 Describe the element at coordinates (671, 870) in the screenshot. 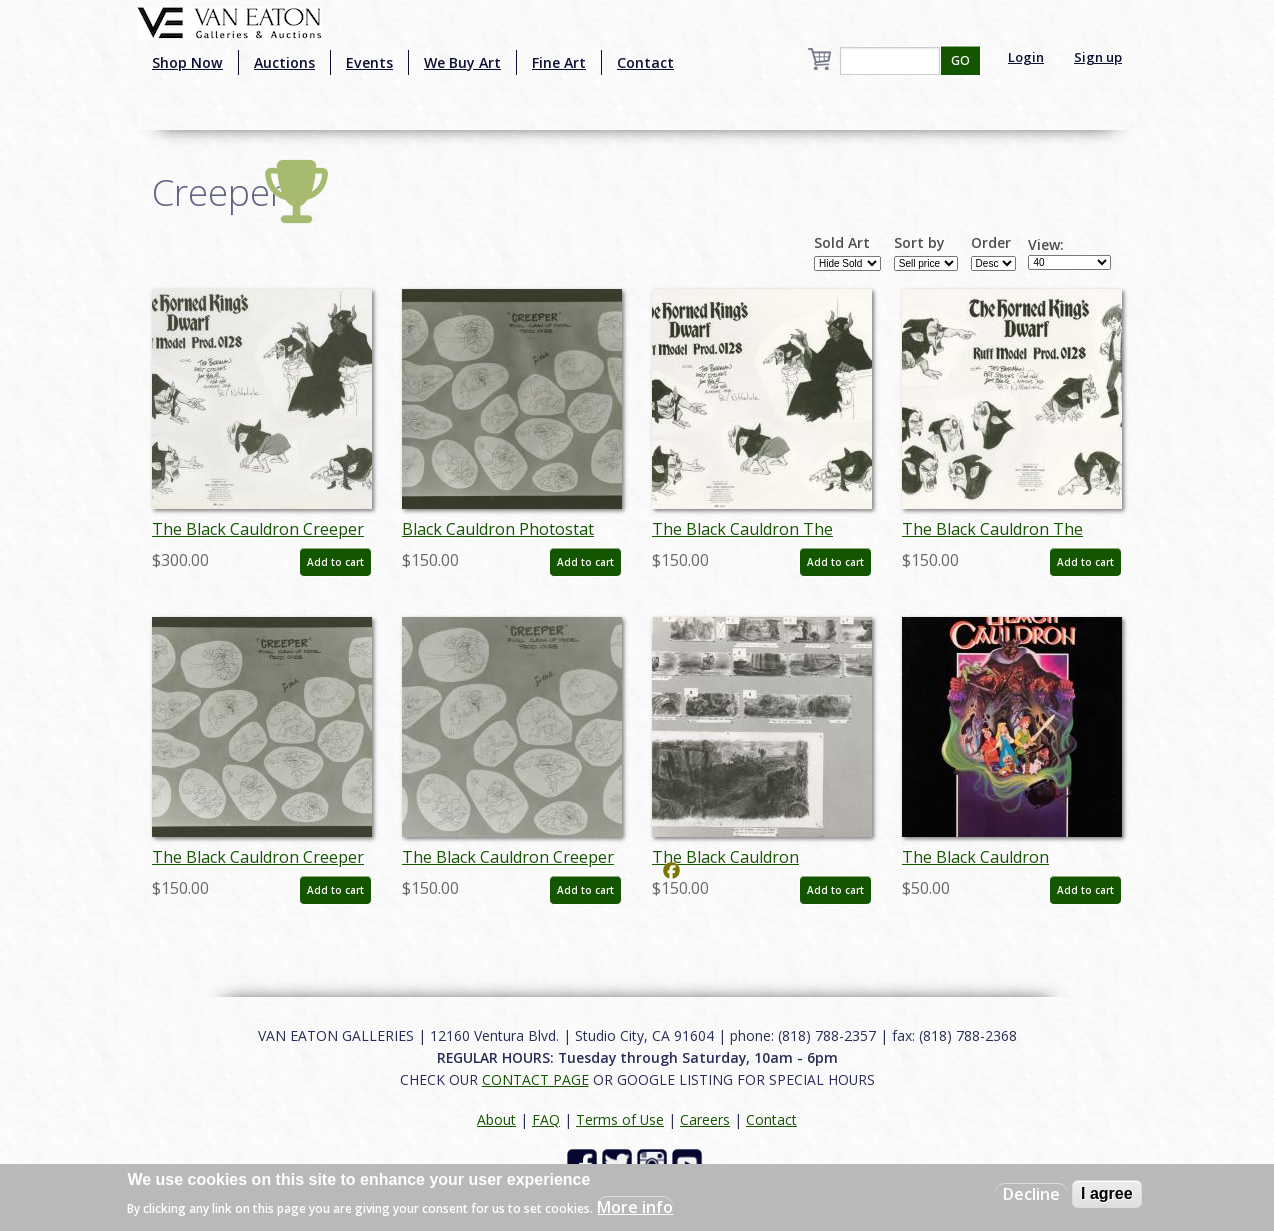

I see `open Facebook app` at that location.